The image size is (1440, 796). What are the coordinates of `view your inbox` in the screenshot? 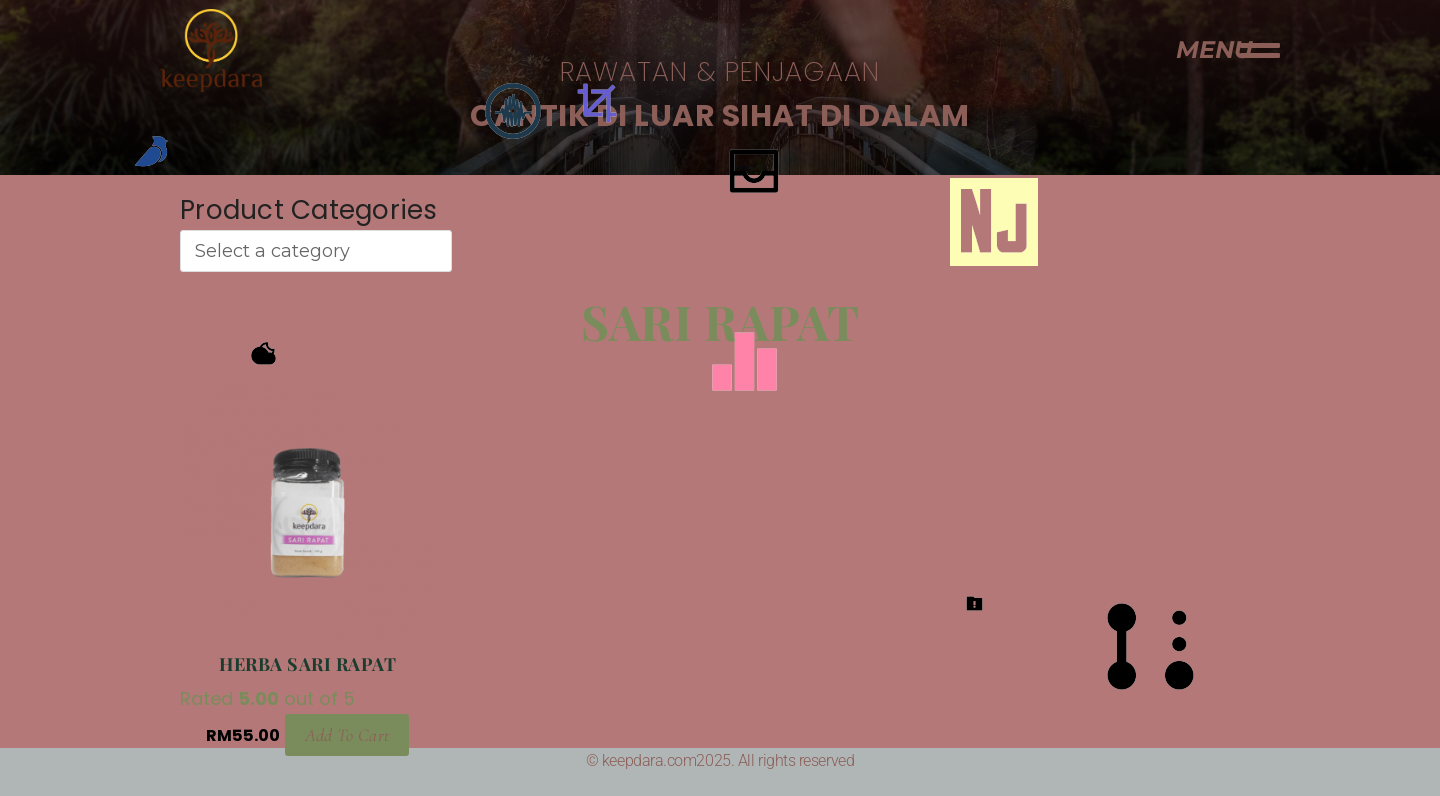 It's located at (754, 171).